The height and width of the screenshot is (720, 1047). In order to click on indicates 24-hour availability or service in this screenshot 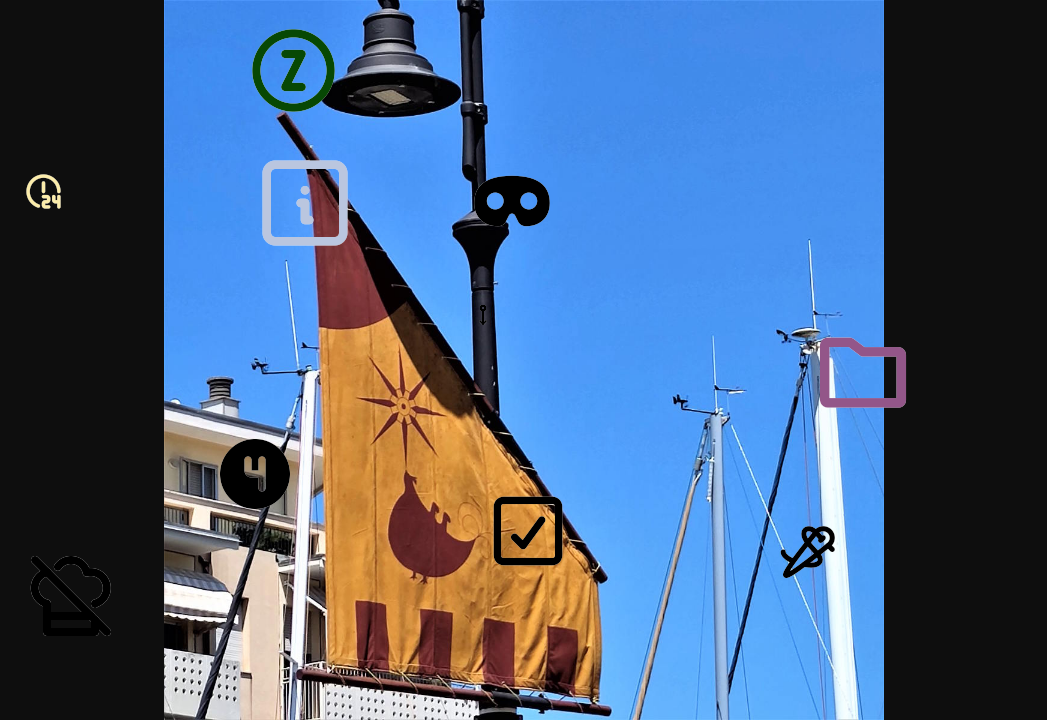, I will do `click(43, 191)`.